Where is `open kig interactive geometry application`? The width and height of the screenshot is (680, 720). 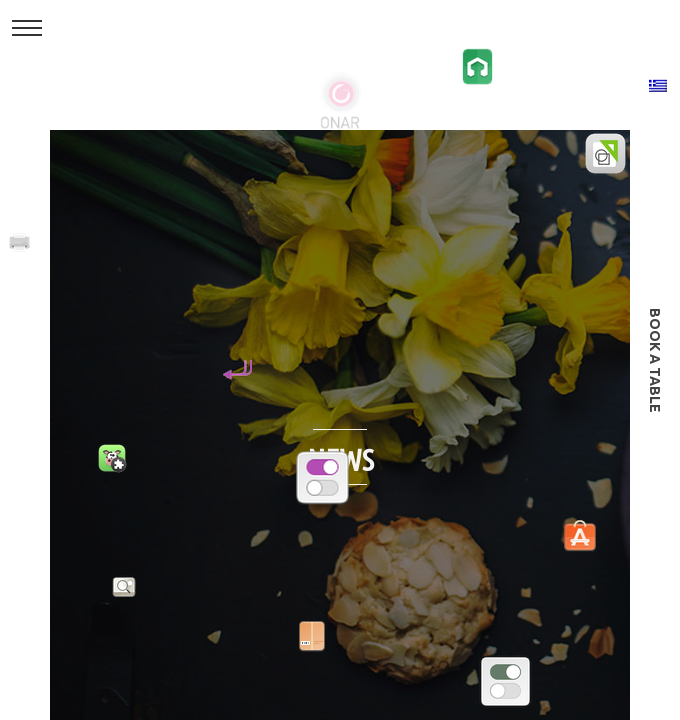 open kig interactive geometry application is located at coordinates (605, 153).